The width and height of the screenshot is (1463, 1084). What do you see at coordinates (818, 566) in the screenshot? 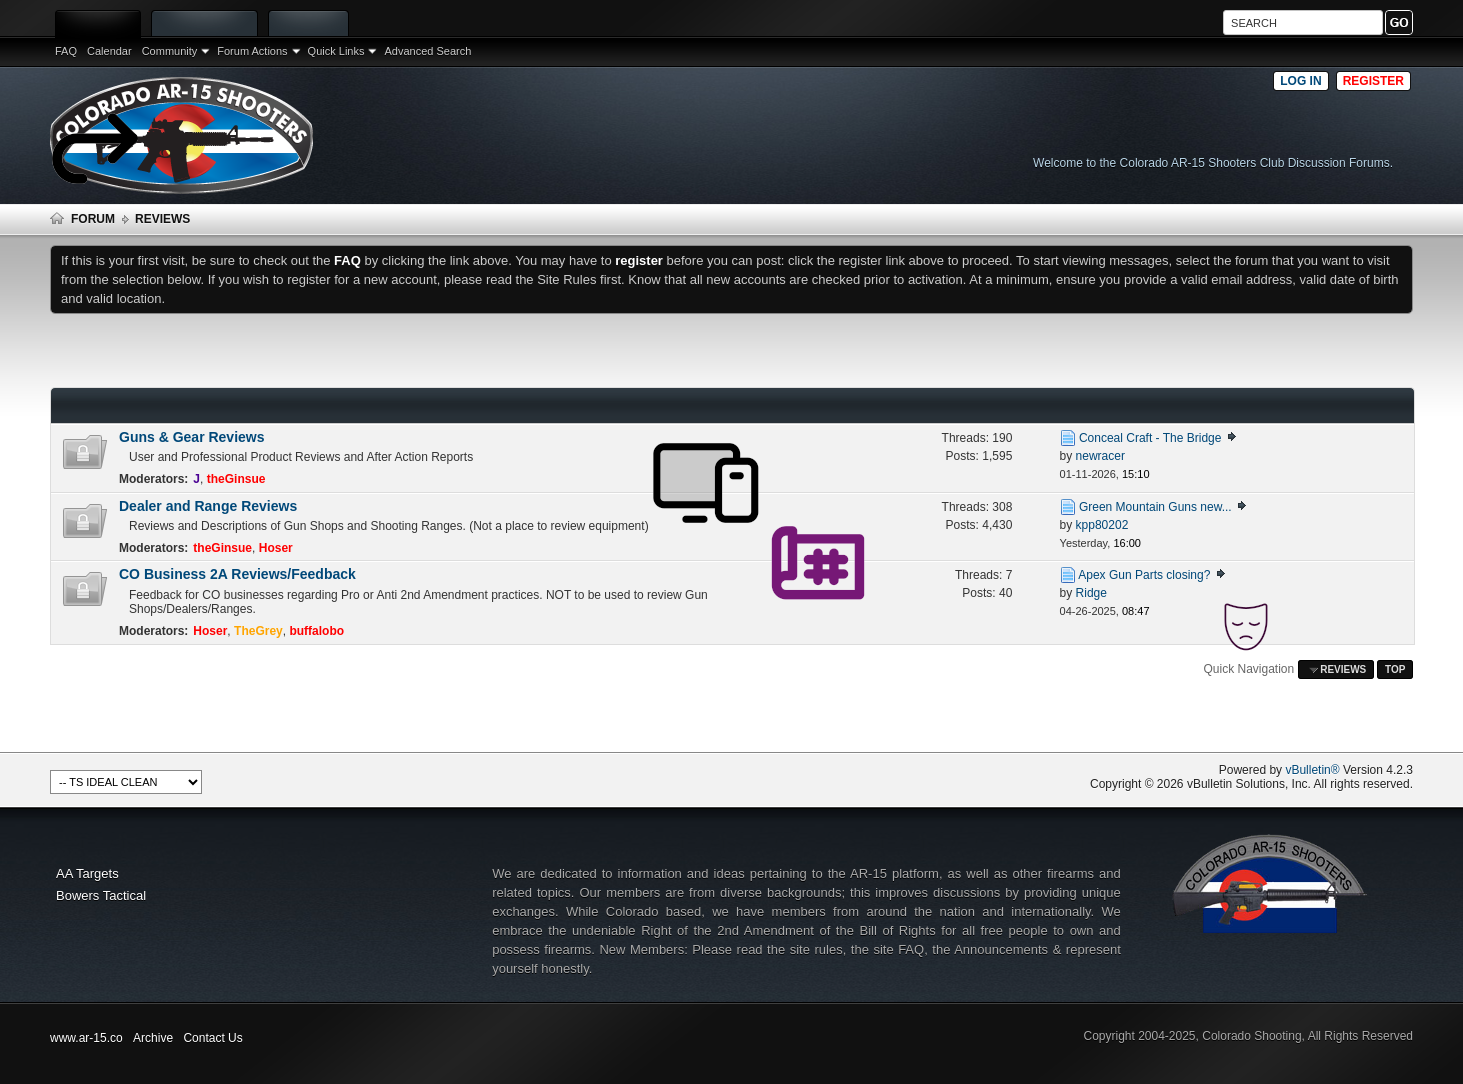
I see `view project blueprints or technical plans` at bounding box center [818, 566].